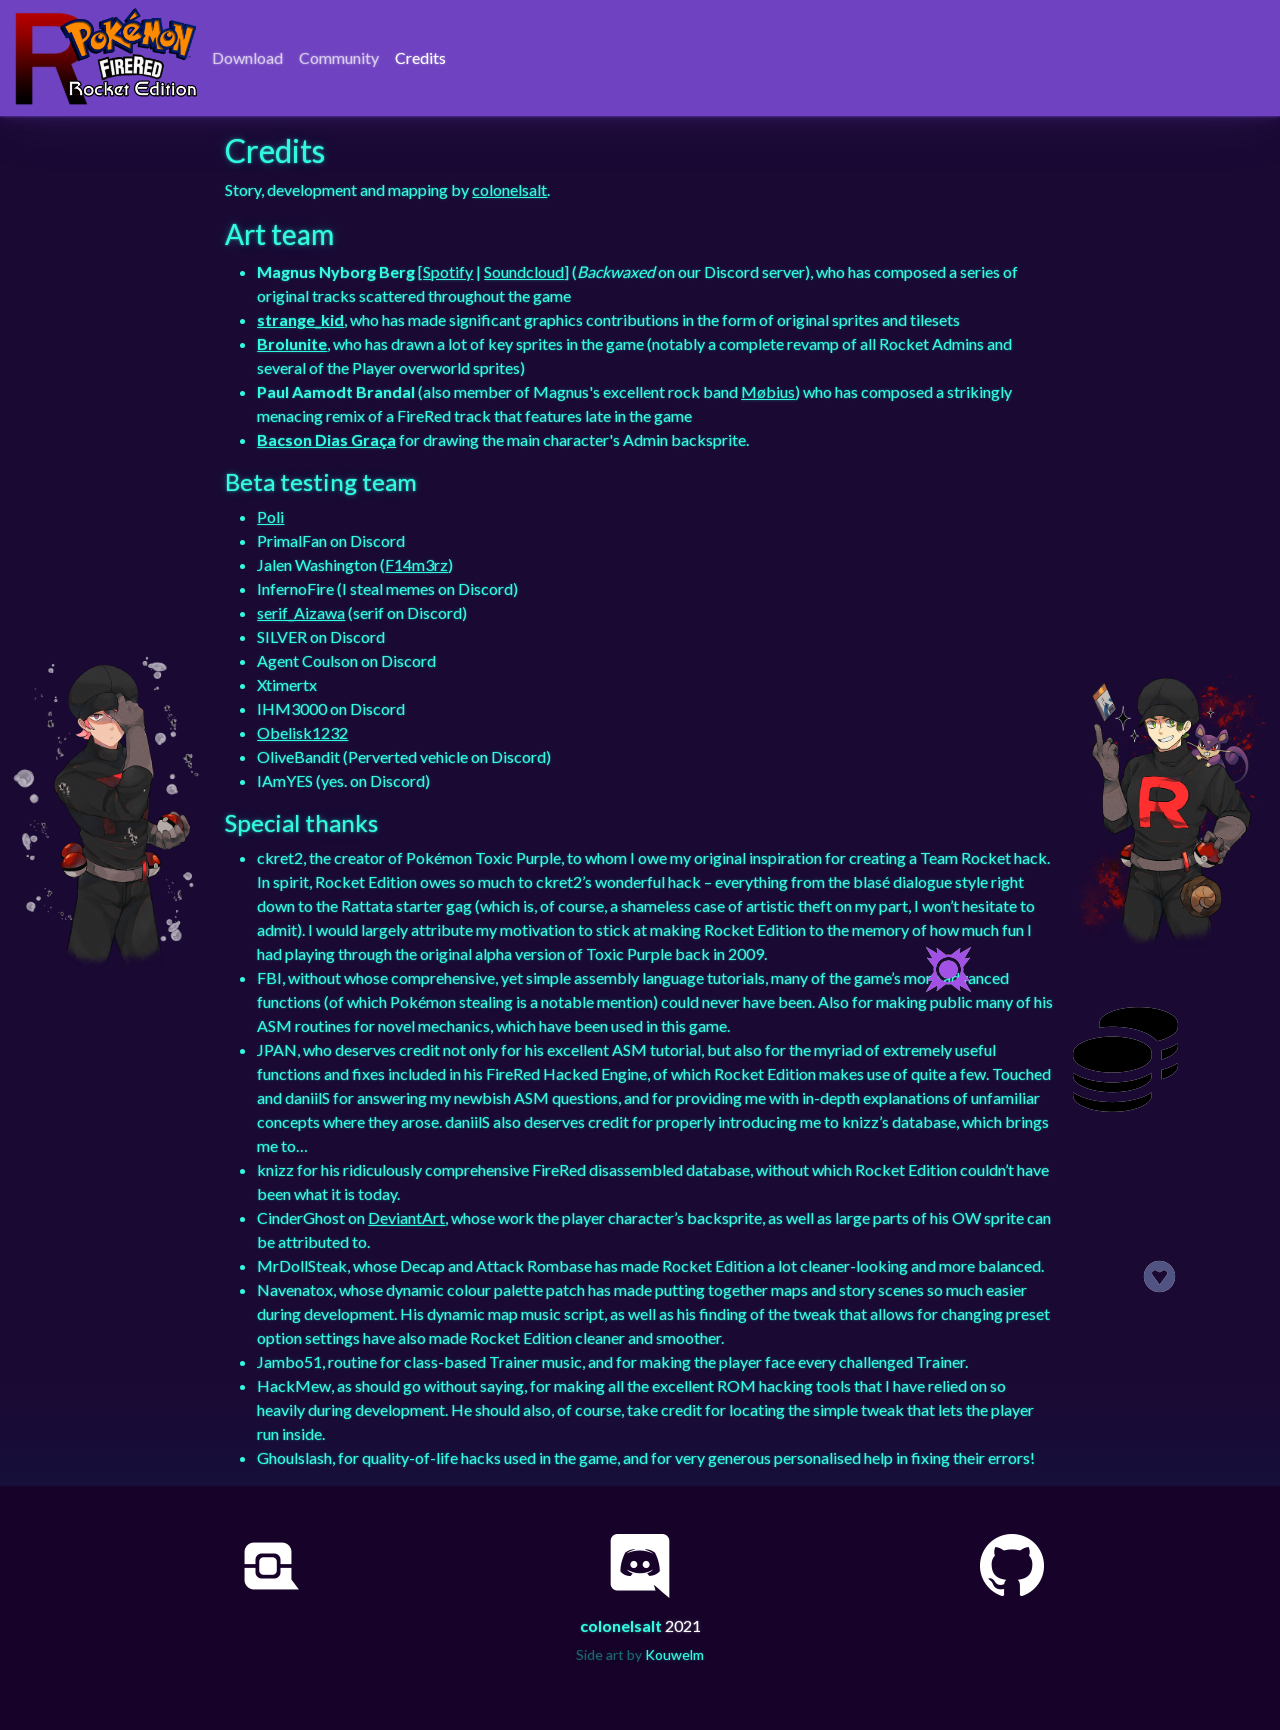  I want to click on gratipay logo - a platform for recurring donations and tips, so click(1159, 1276).